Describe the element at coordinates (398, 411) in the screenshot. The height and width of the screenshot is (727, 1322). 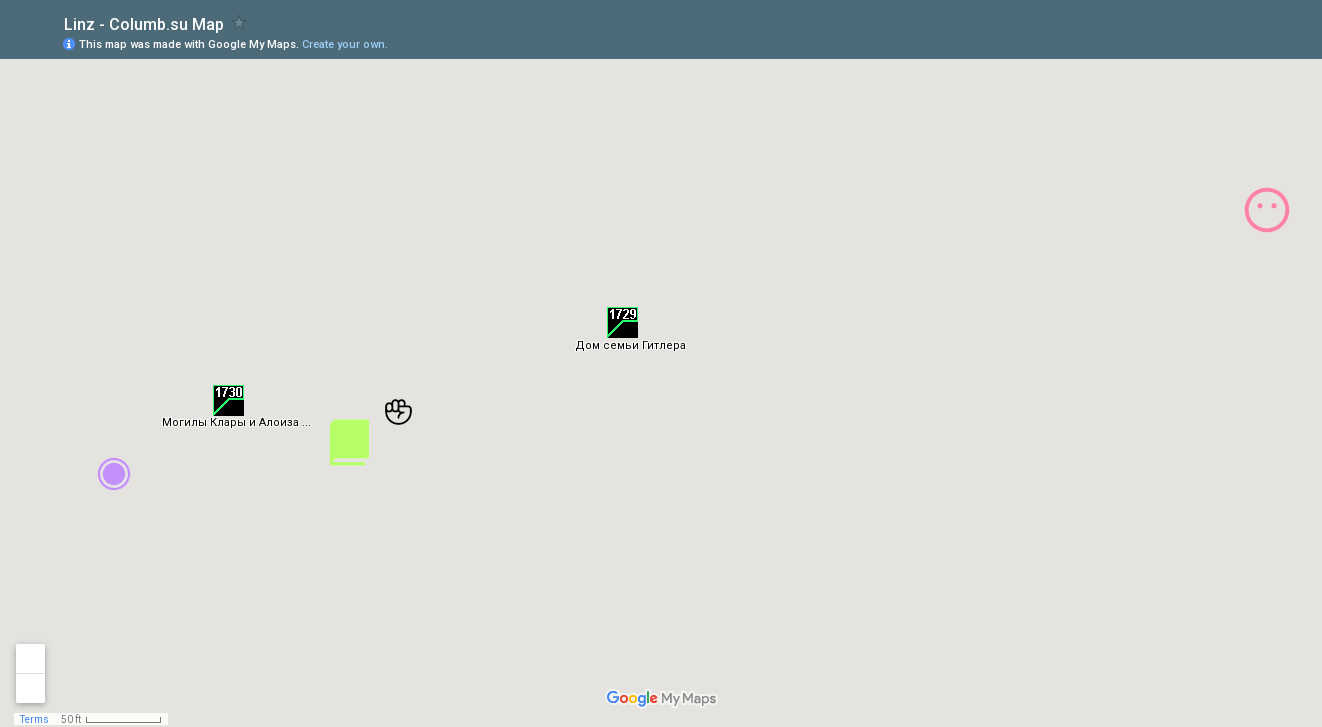
I see `show solidarity or support` at that location.